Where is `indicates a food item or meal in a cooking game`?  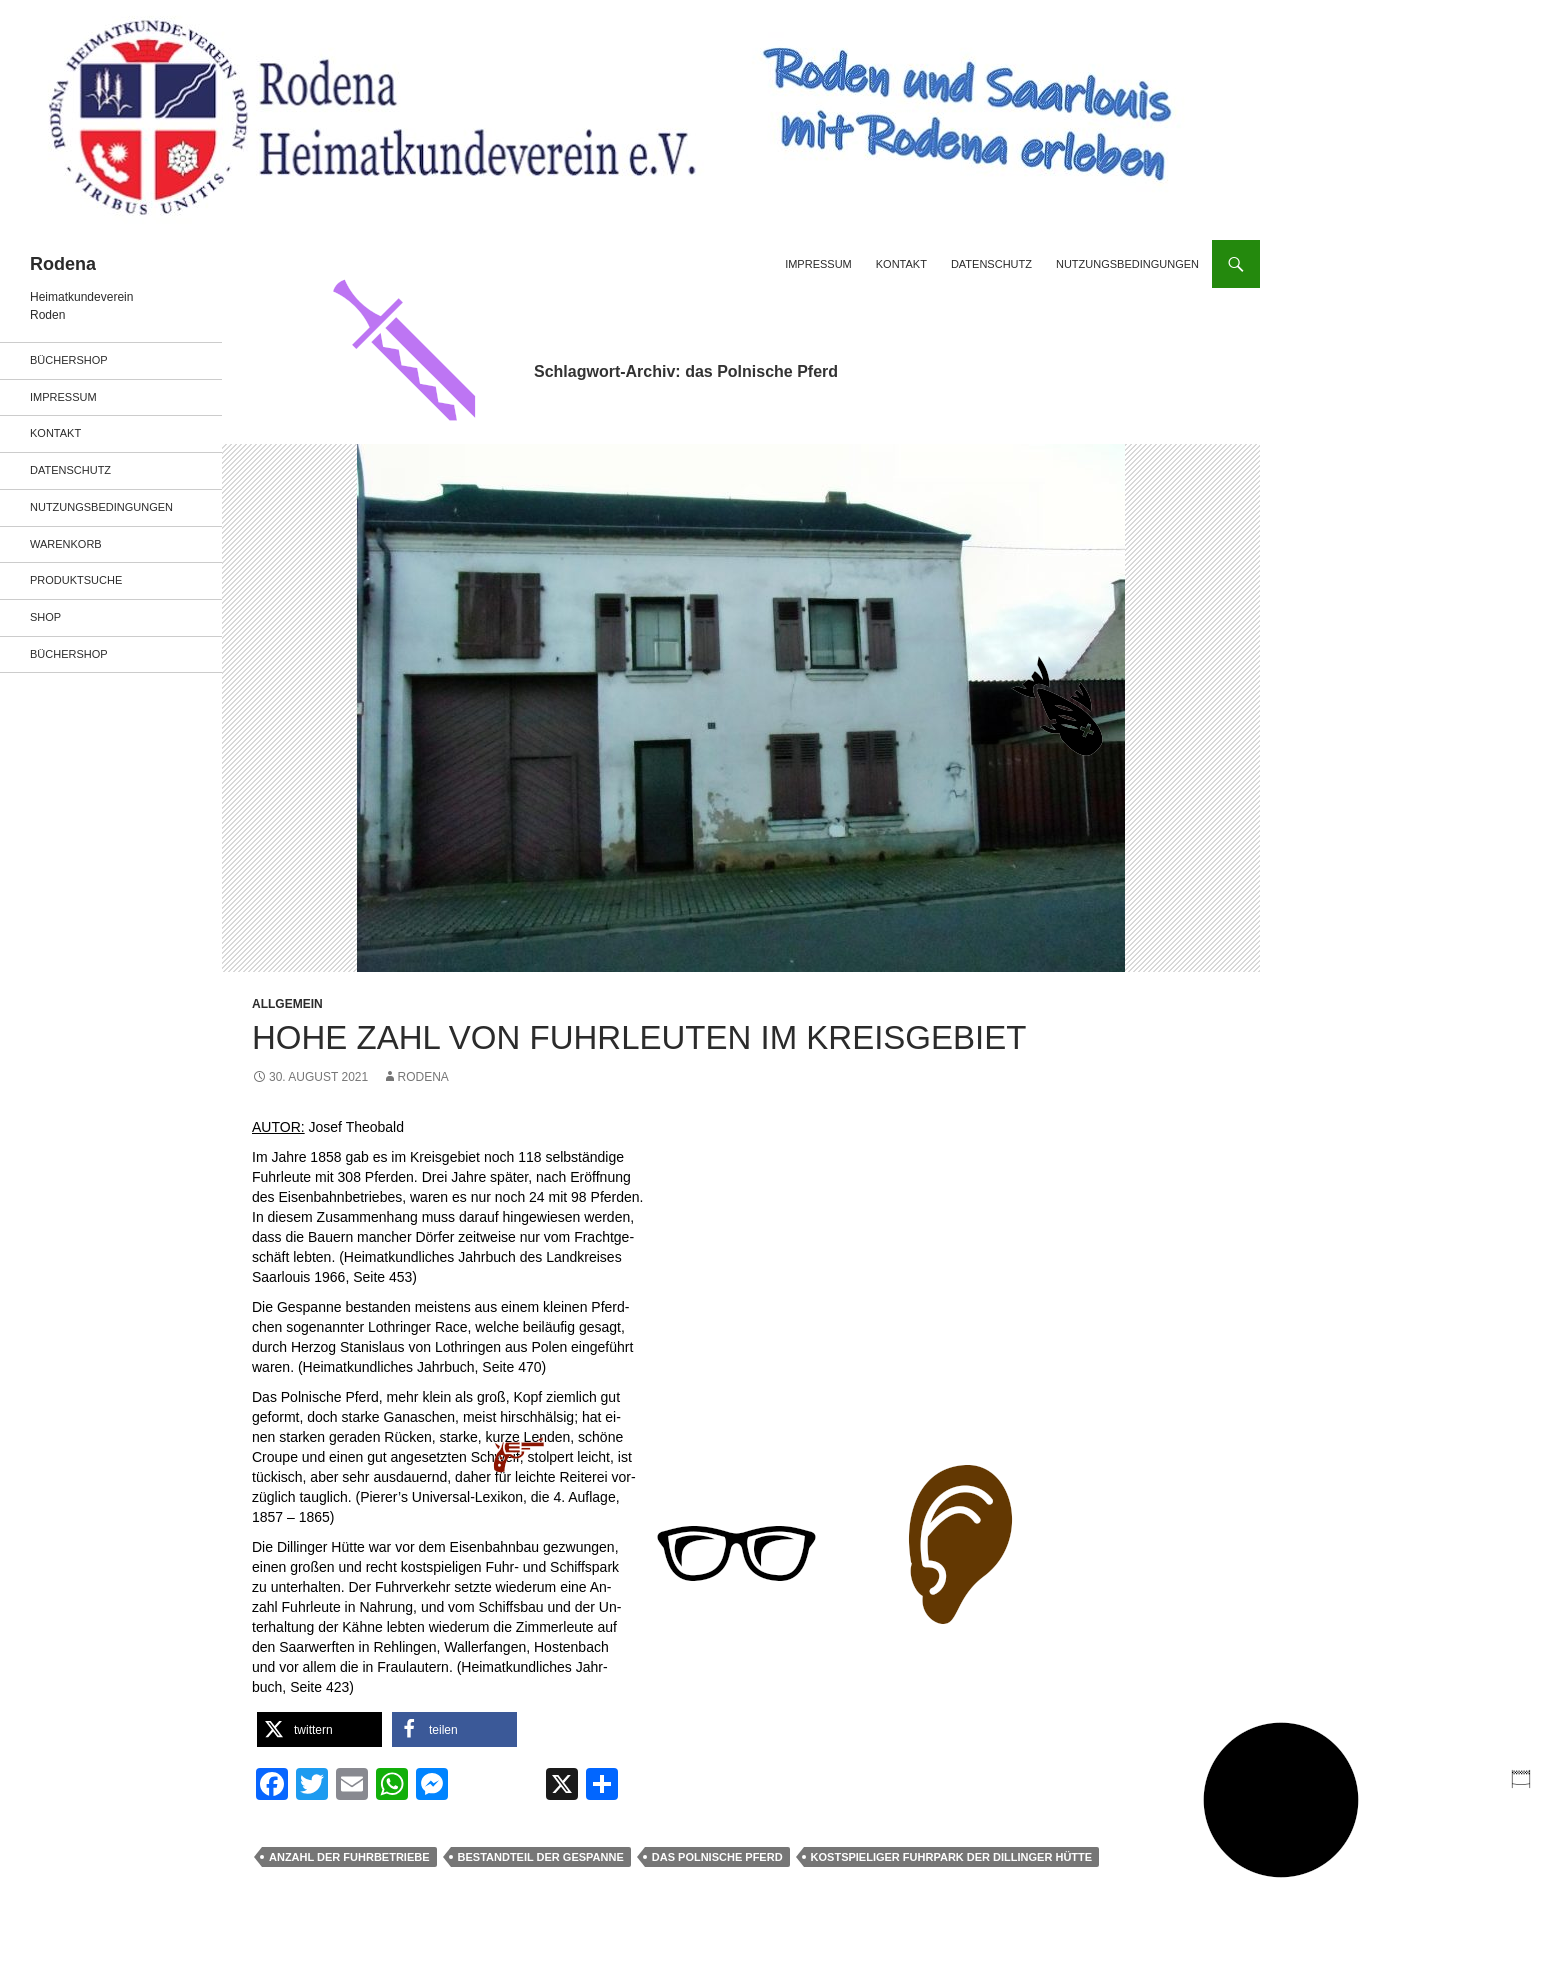
indicates a food item or meal in a cooking game is located at coordinates (1057, 706).